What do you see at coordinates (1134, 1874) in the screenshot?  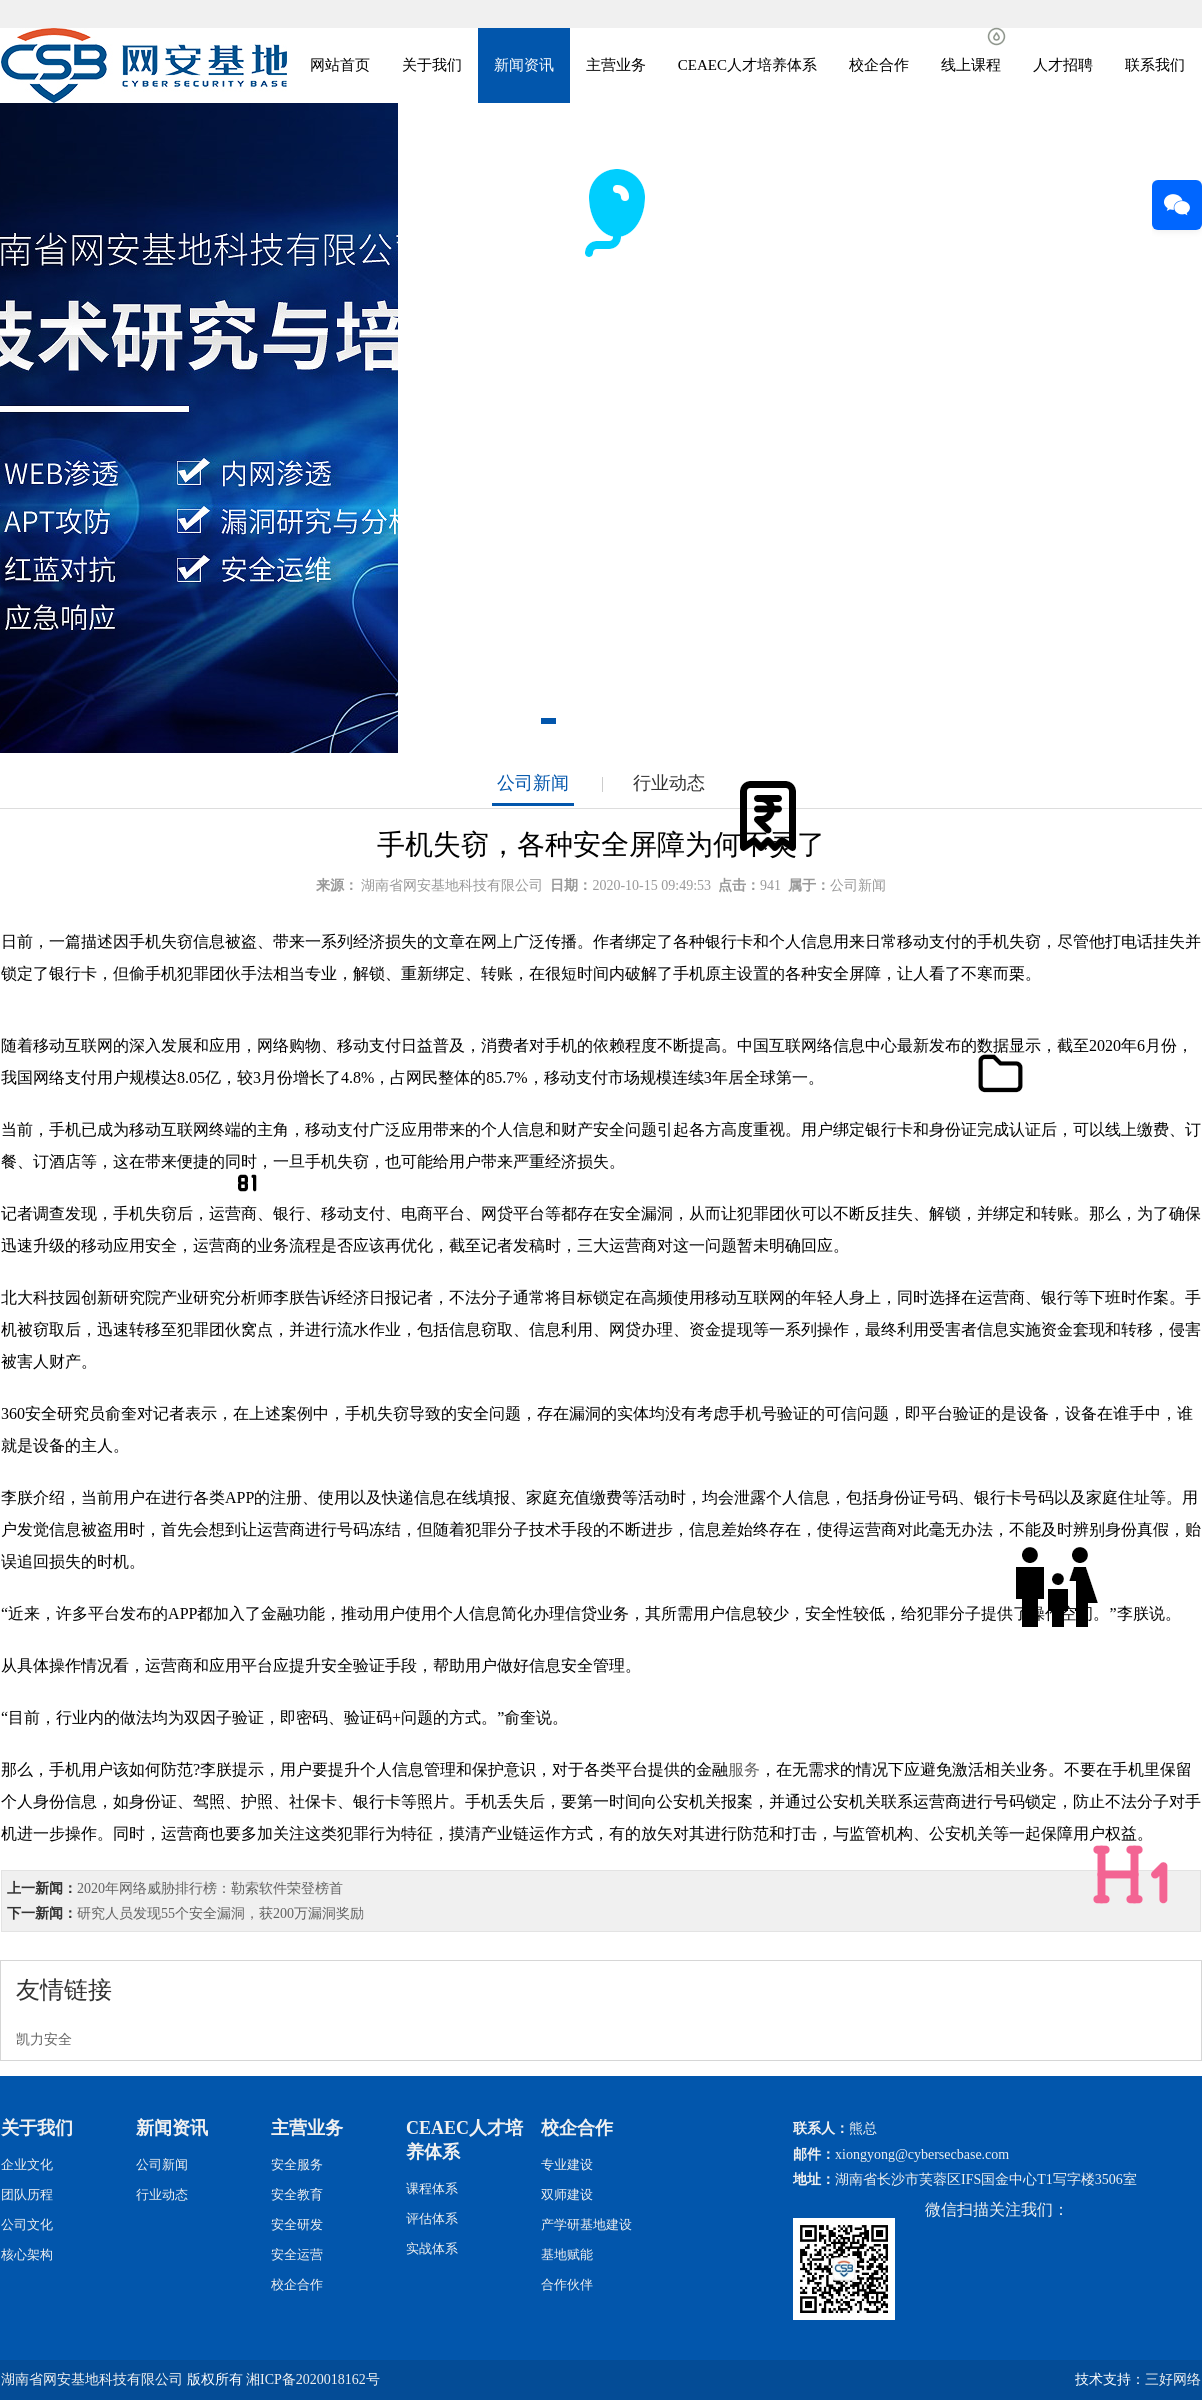 I see `format text as heading level 1` at bounding box center [1134, 1874].